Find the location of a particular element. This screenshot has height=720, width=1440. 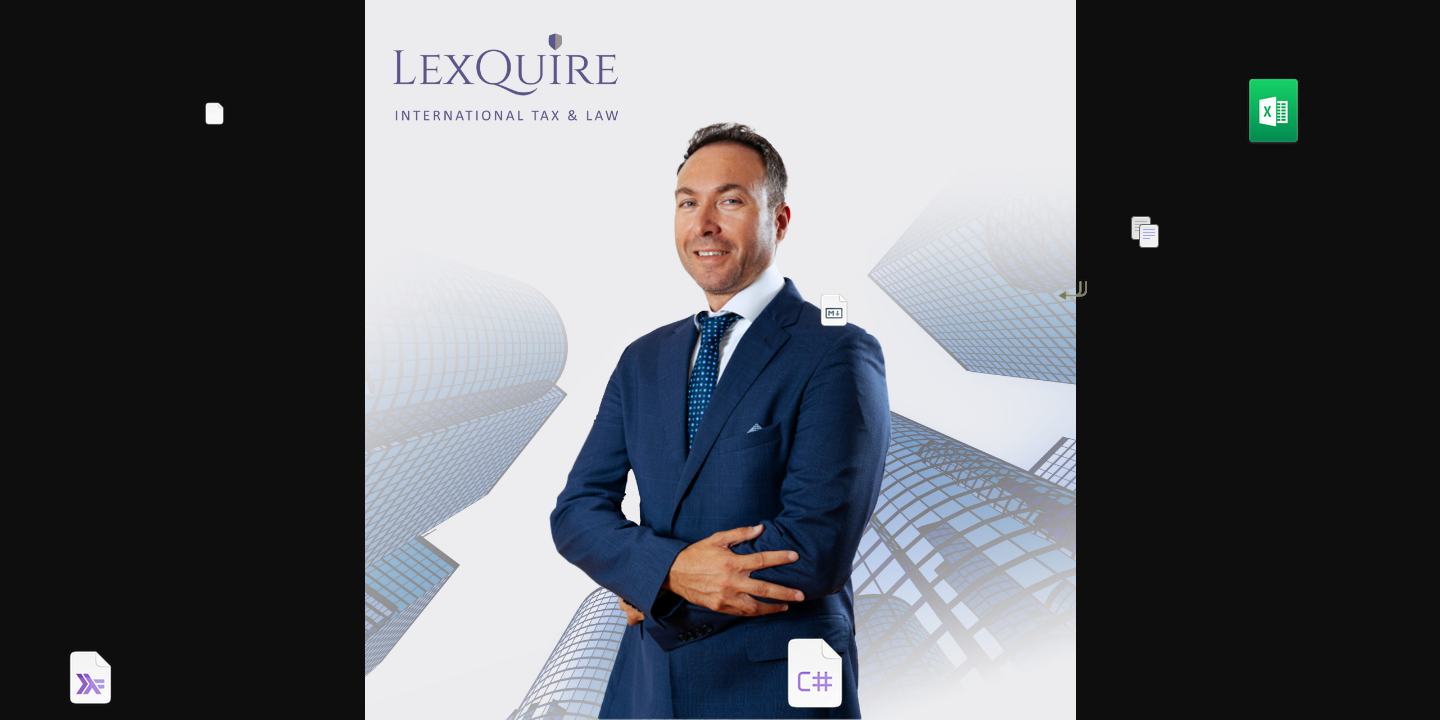

a C# source code file is located at coordinates (815, 673).